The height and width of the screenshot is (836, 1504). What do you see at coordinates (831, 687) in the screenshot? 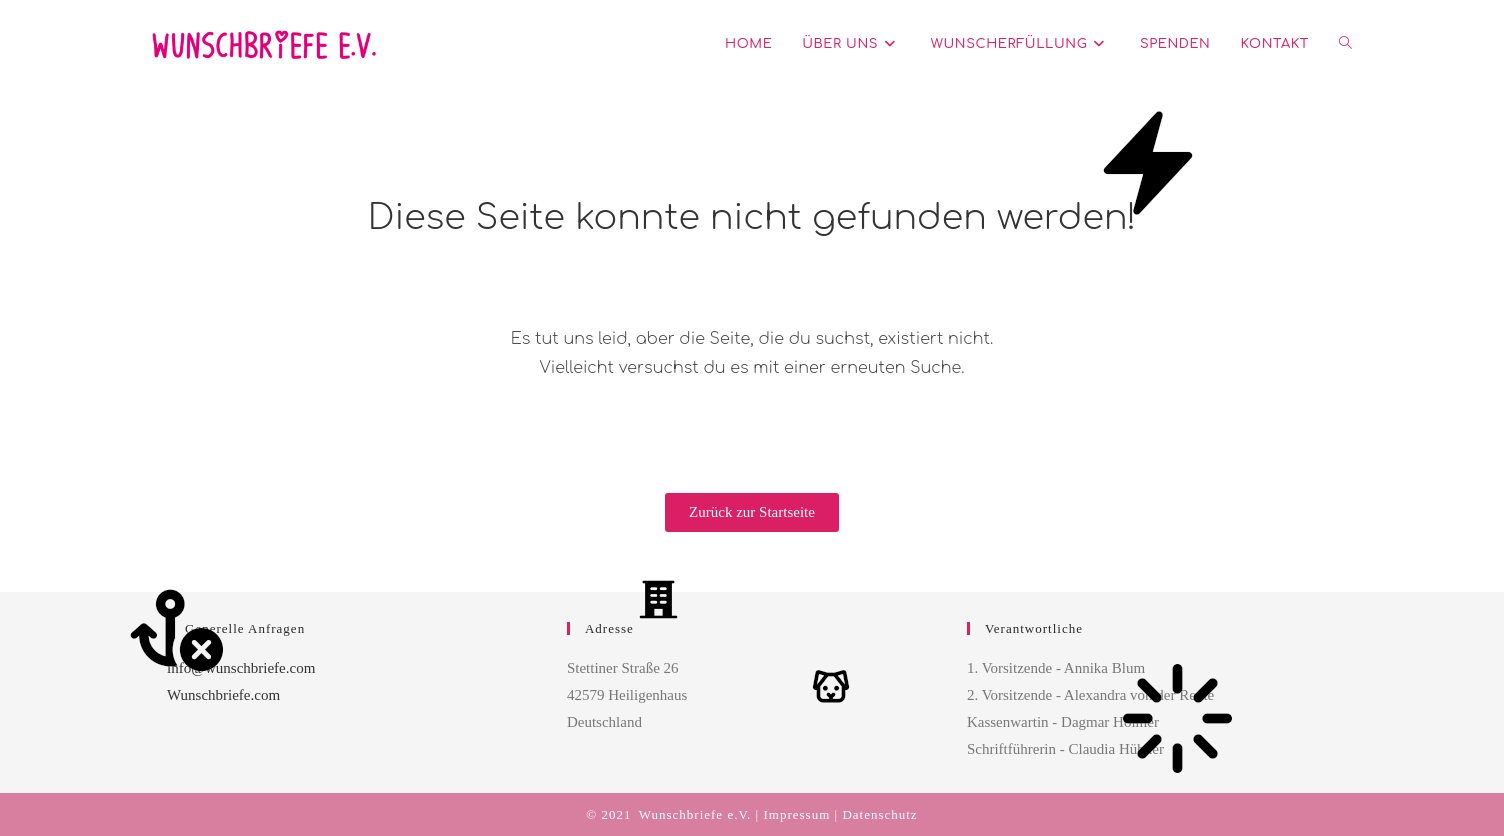
I see `access pet-related features or settings` at bounding box center [831, 687].